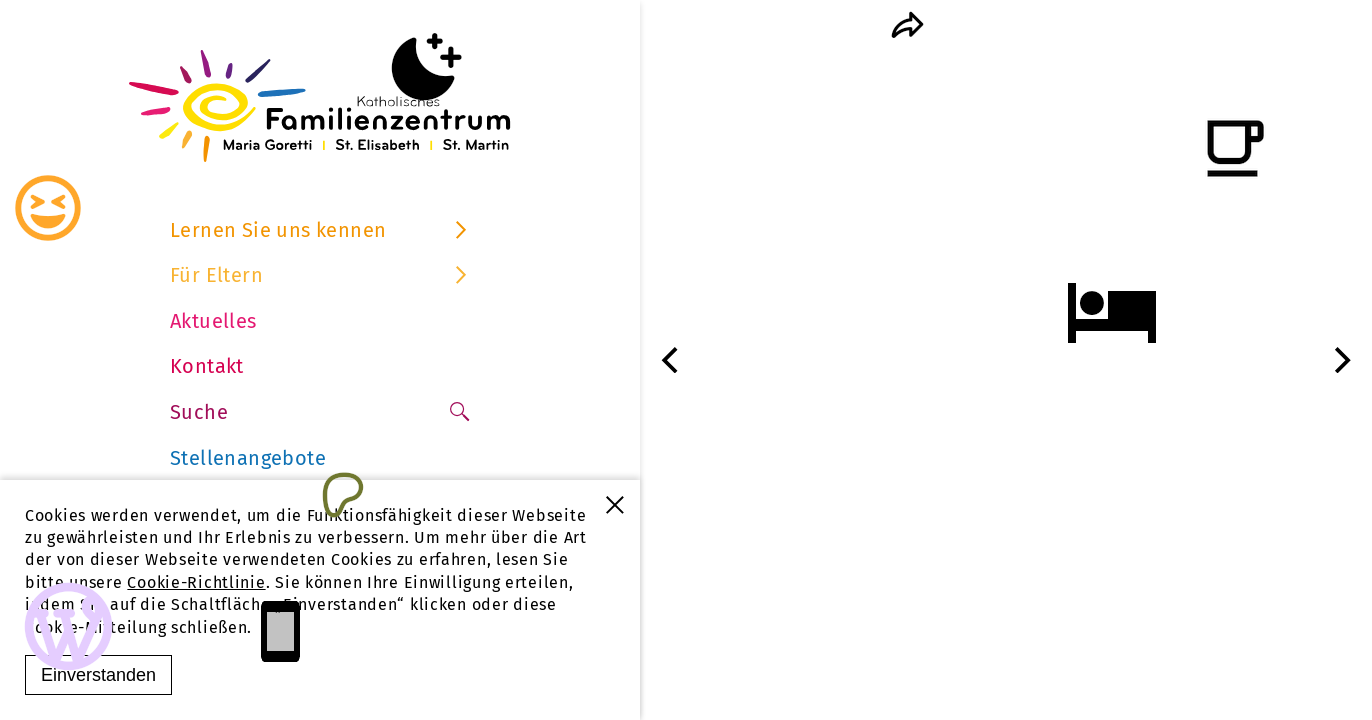 The width and height of the screenshot is (1372, 720). Describe the element at coordinates (48, 208) in the screenshot. I see `react with a laughing emoji` at that location.